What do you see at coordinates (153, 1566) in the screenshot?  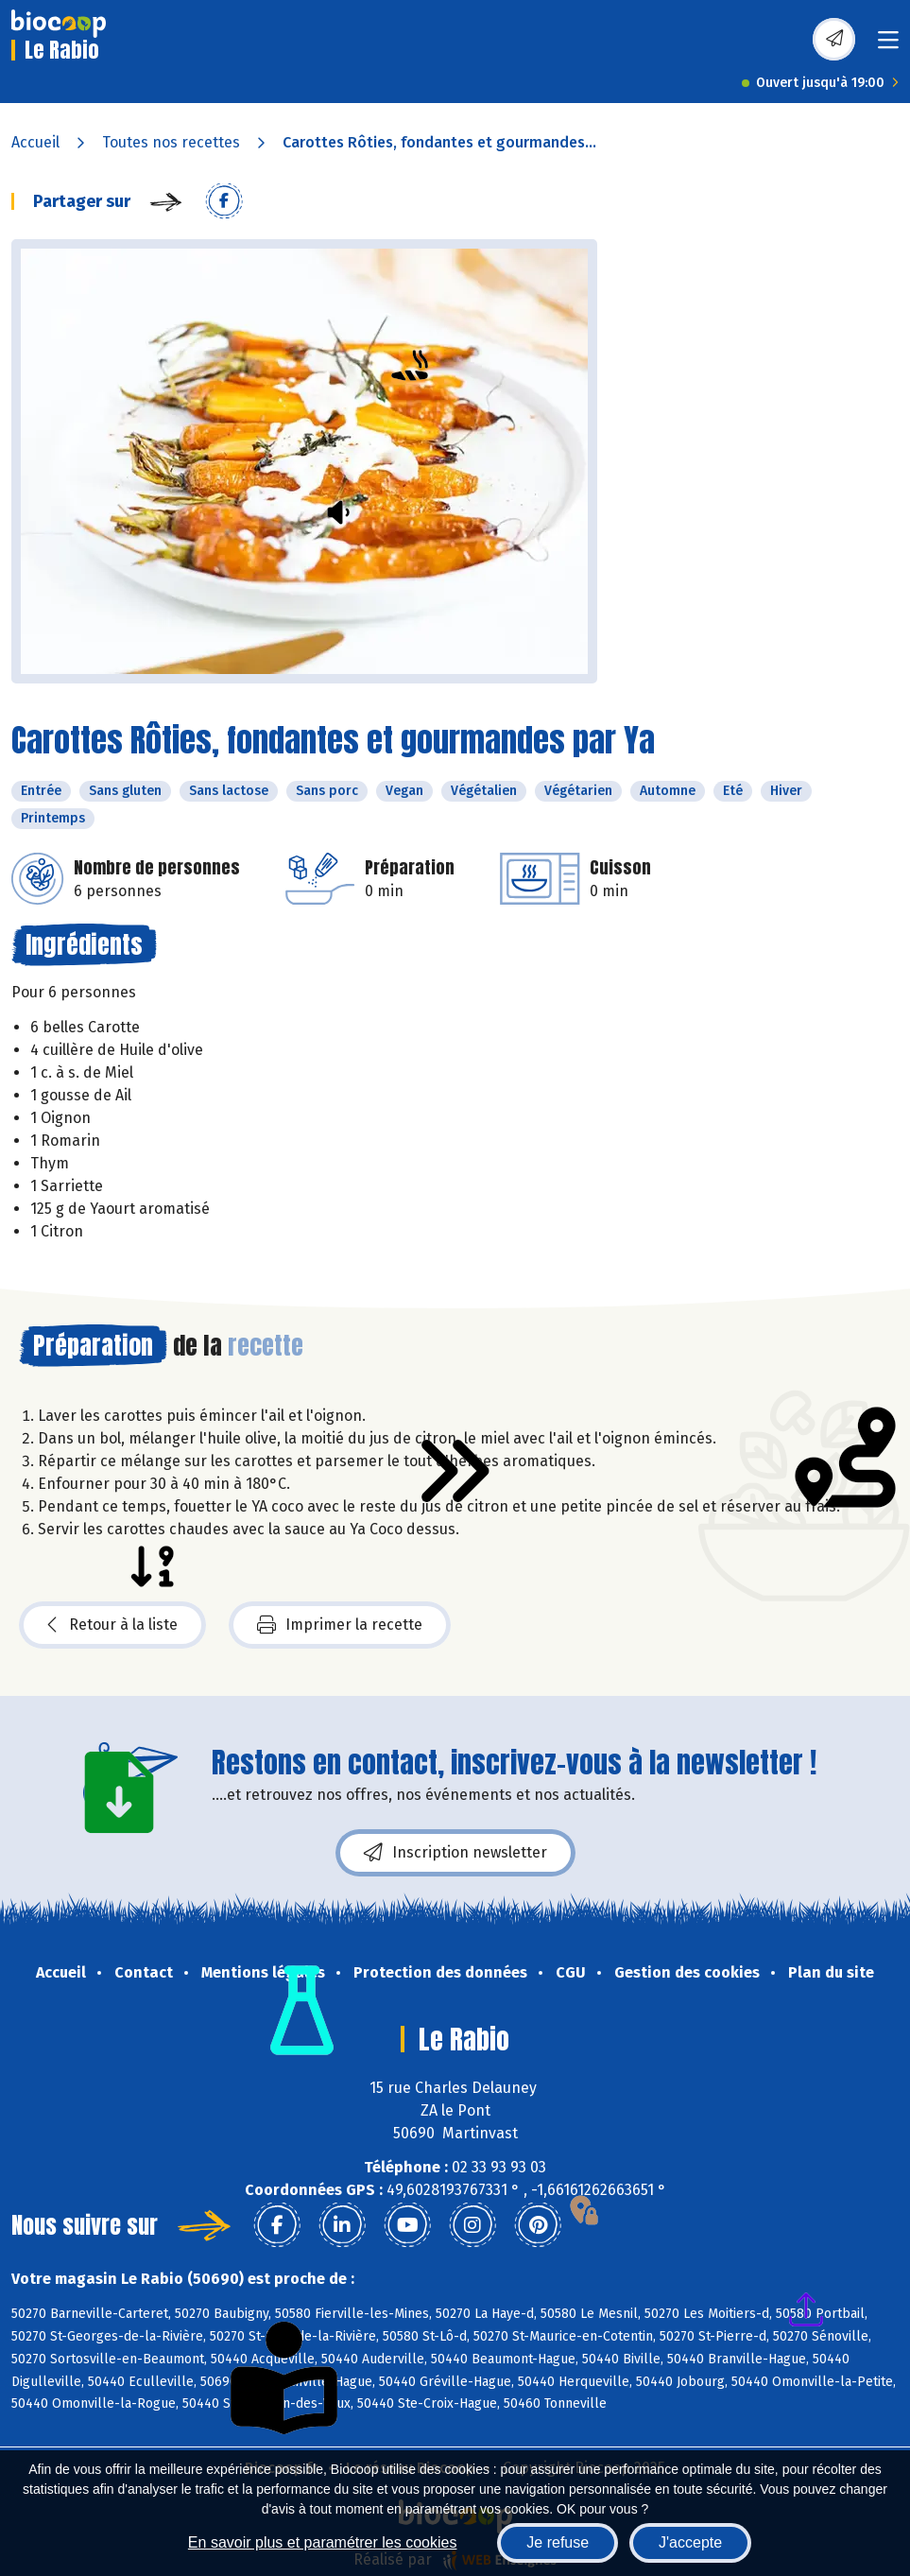 I see `sort numbers in descending order` at bounding box center [153, 1566].